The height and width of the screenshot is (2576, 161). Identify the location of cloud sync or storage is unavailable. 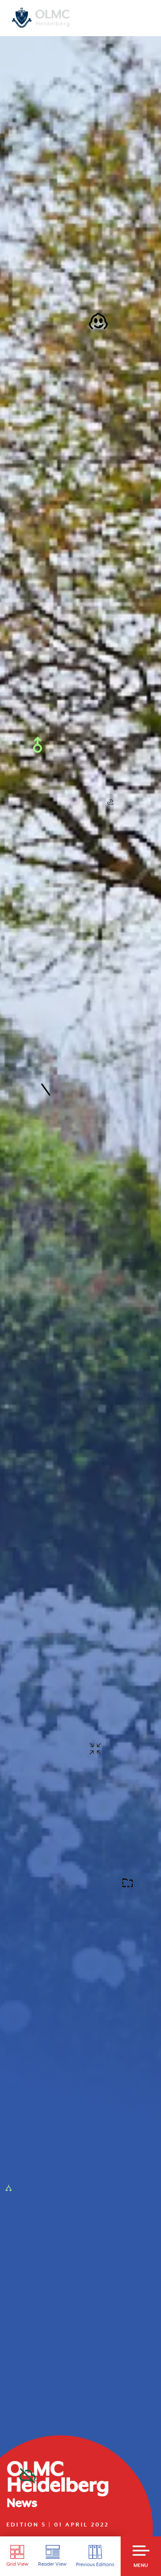
(27, 2476).